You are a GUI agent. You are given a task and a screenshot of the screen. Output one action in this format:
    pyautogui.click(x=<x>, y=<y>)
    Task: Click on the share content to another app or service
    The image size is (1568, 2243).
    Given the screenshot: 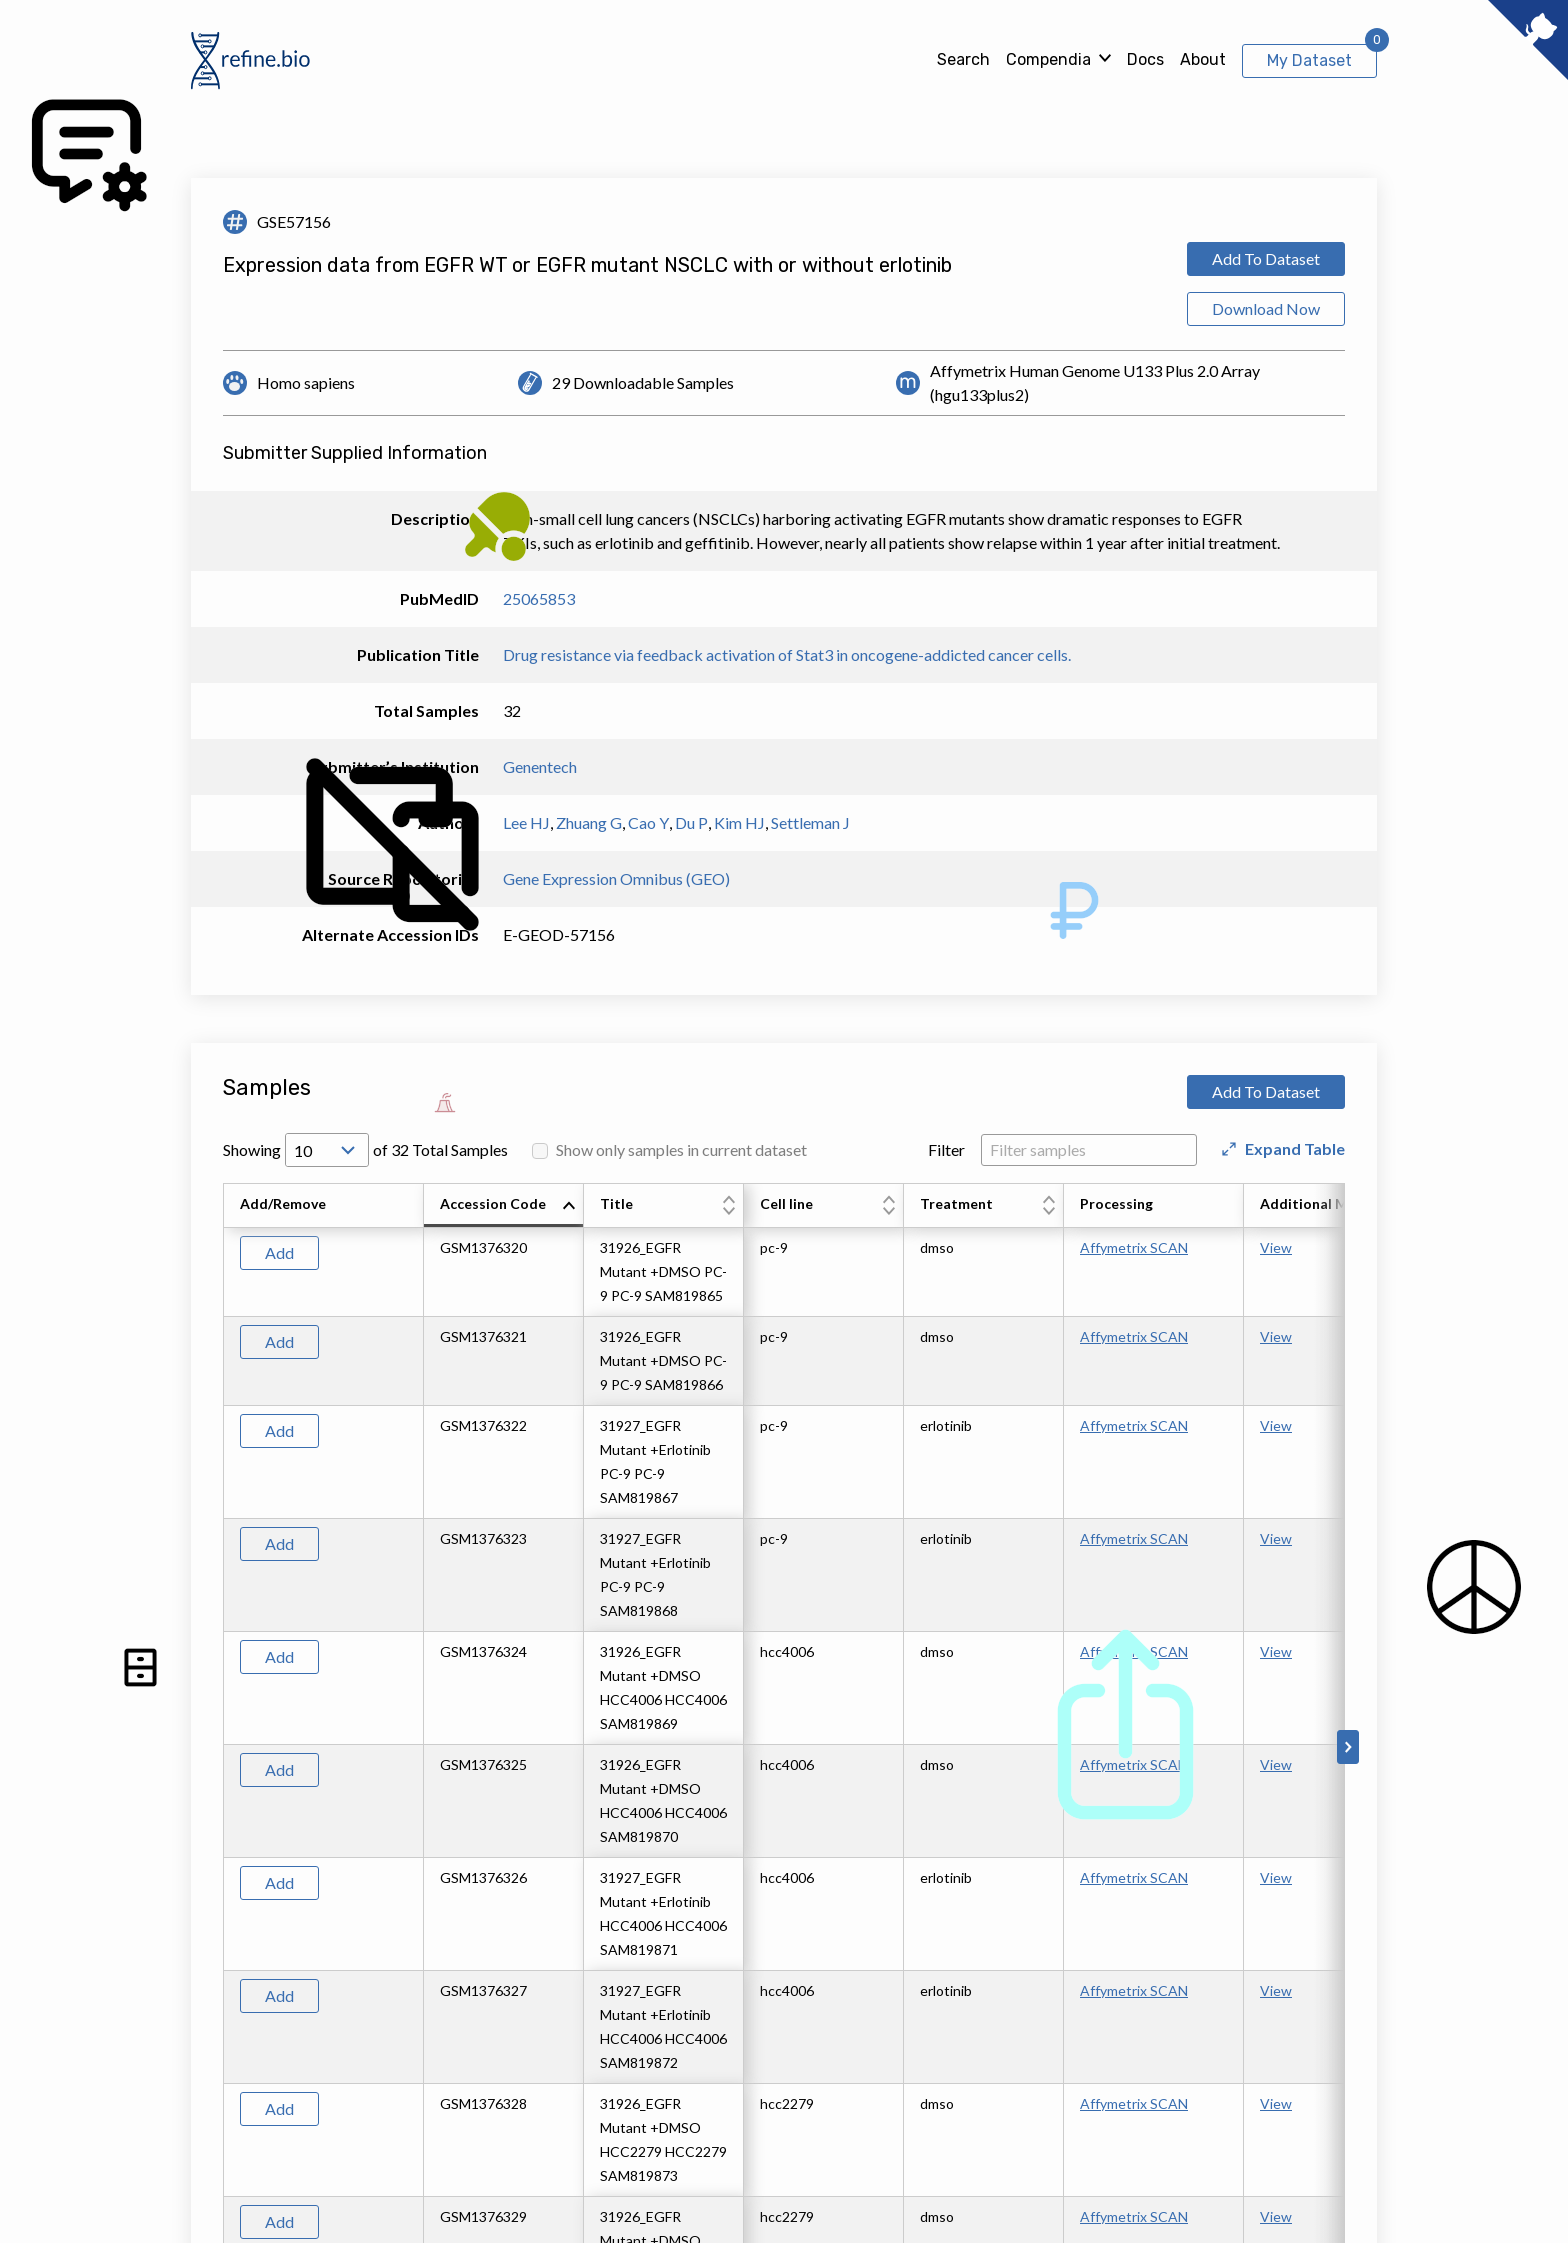 What is the action you would take?
    pyautogui.click(x=1125, y=1724)
    